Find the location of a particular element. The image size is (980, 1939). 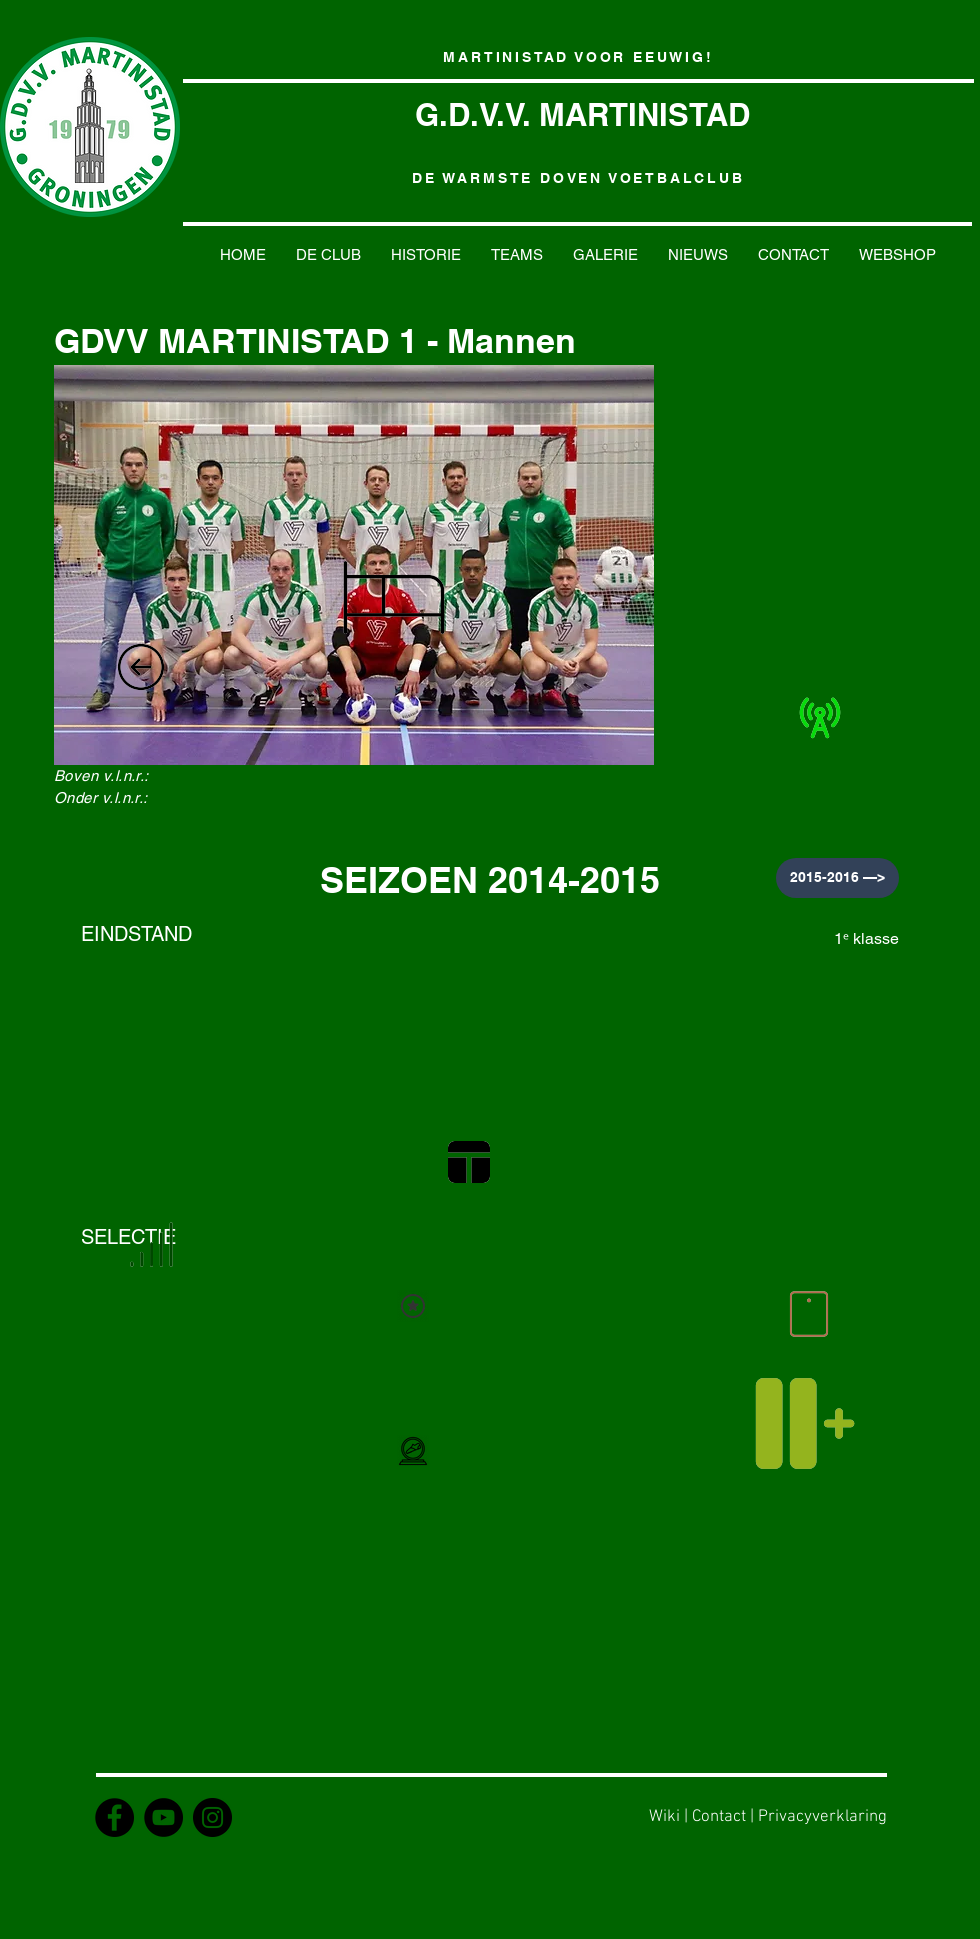

access tablet camera settings is located at coordinates (809, 1314).